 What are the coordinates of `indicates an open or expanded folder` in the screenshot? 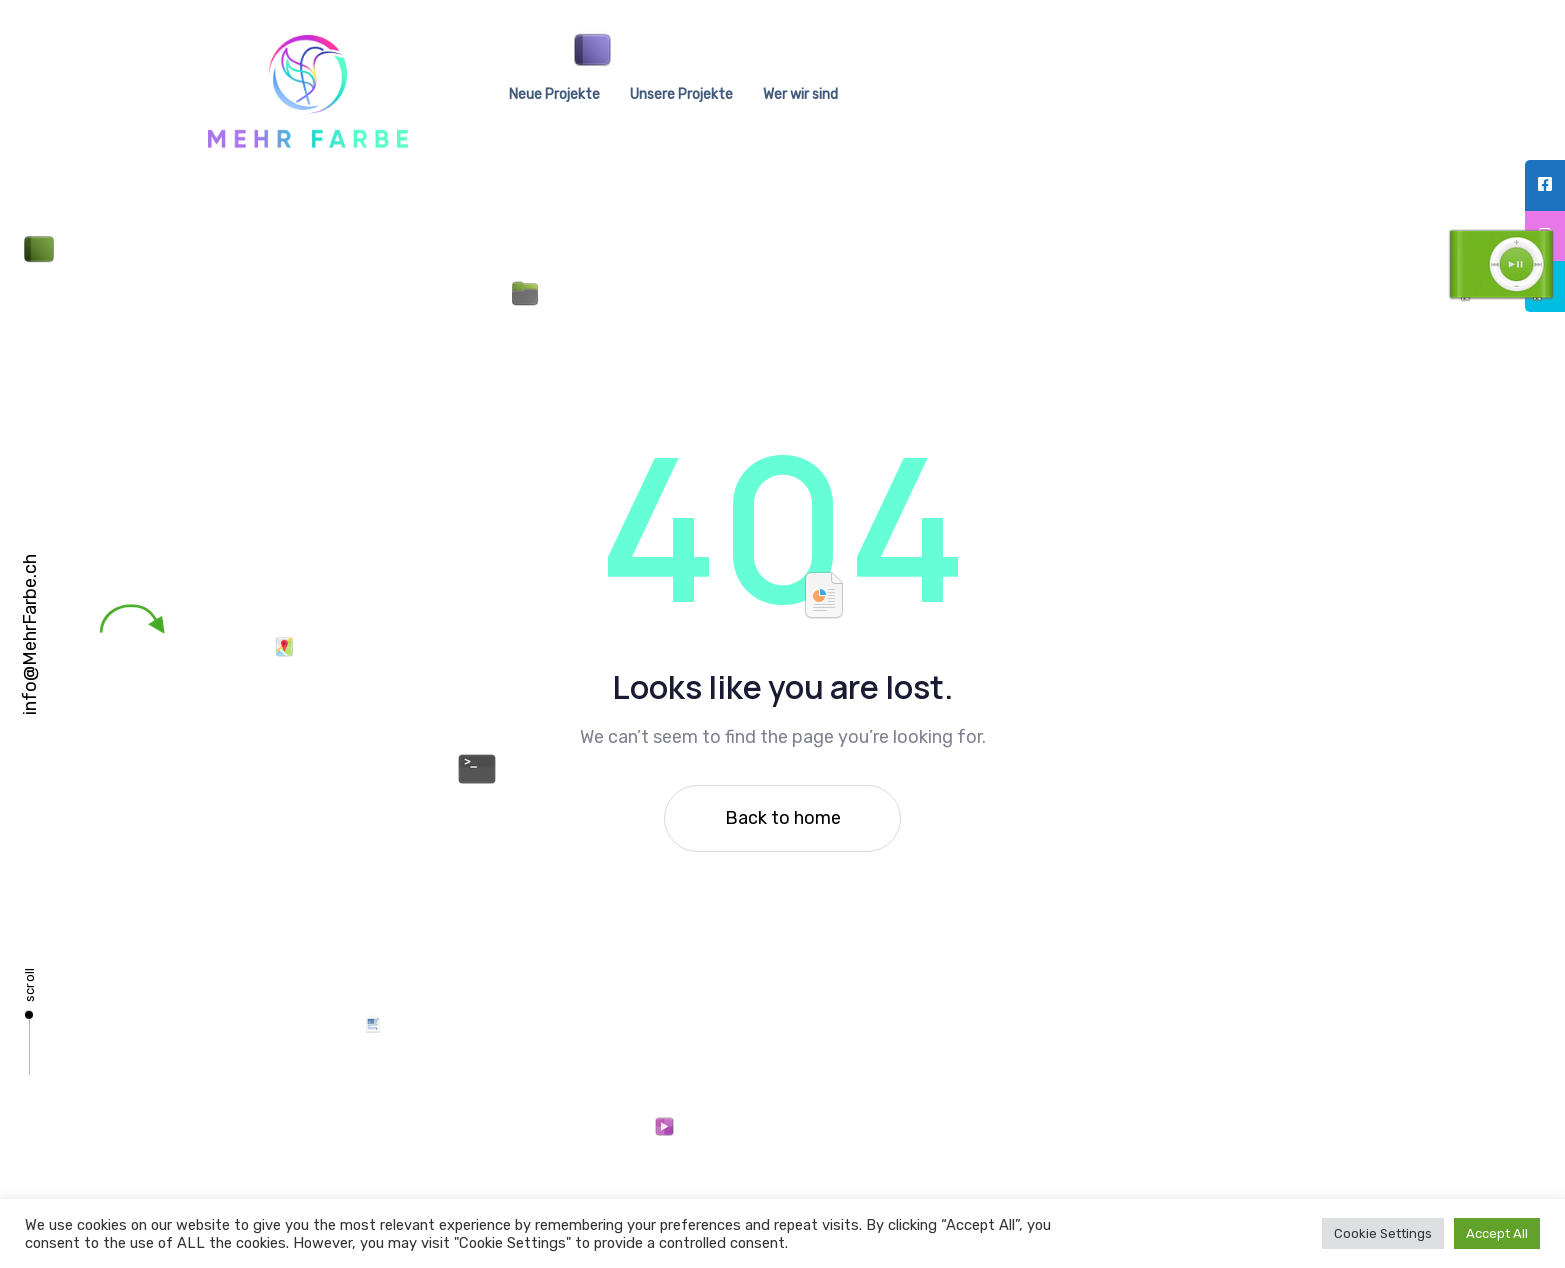 It's located at (525, 293).